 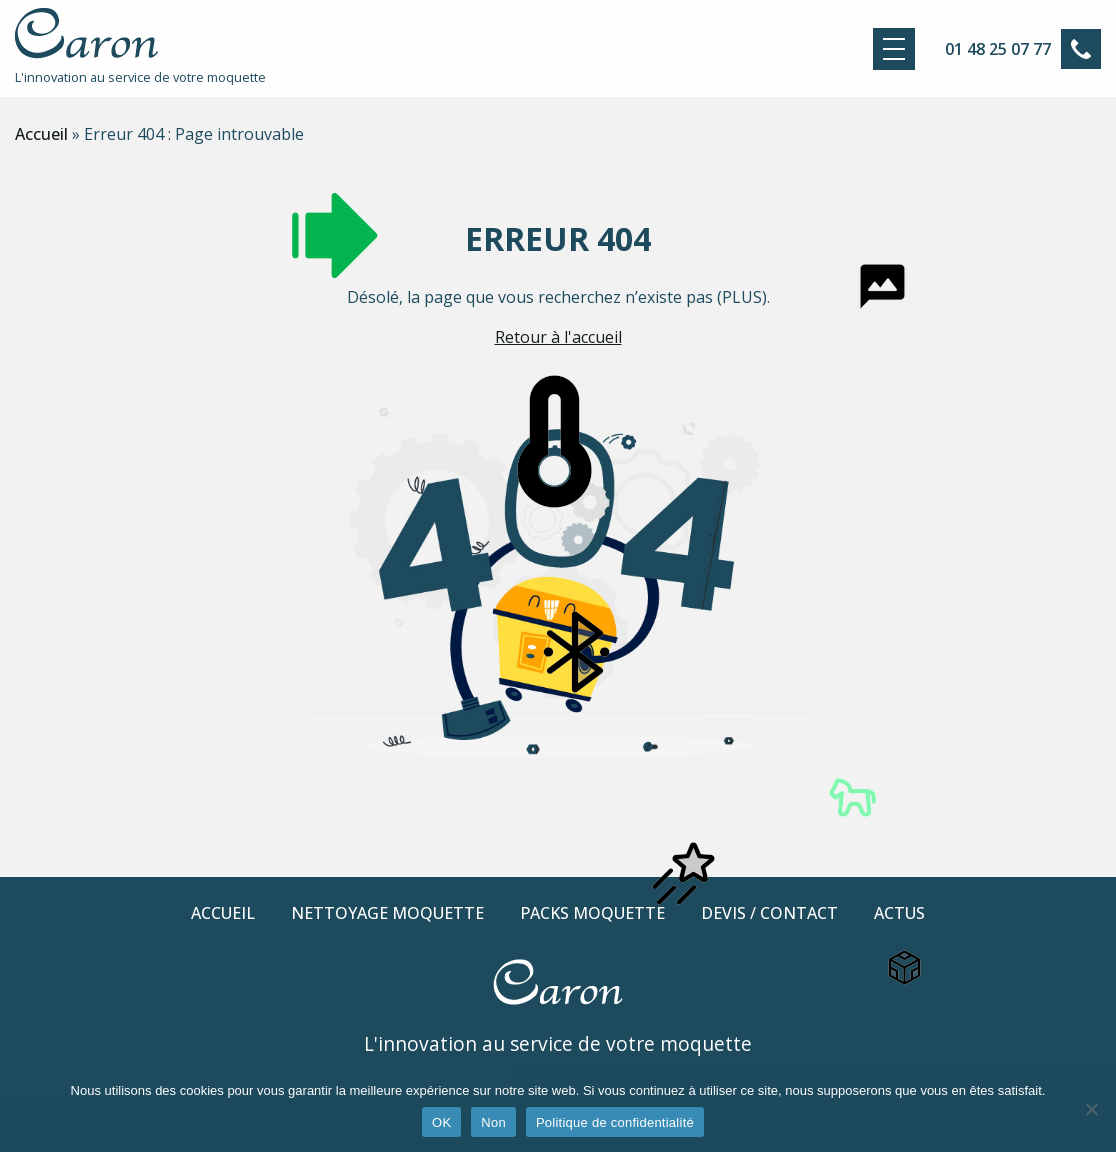 I want to click on open codesandbox development environment, so click(x=904, y=967).